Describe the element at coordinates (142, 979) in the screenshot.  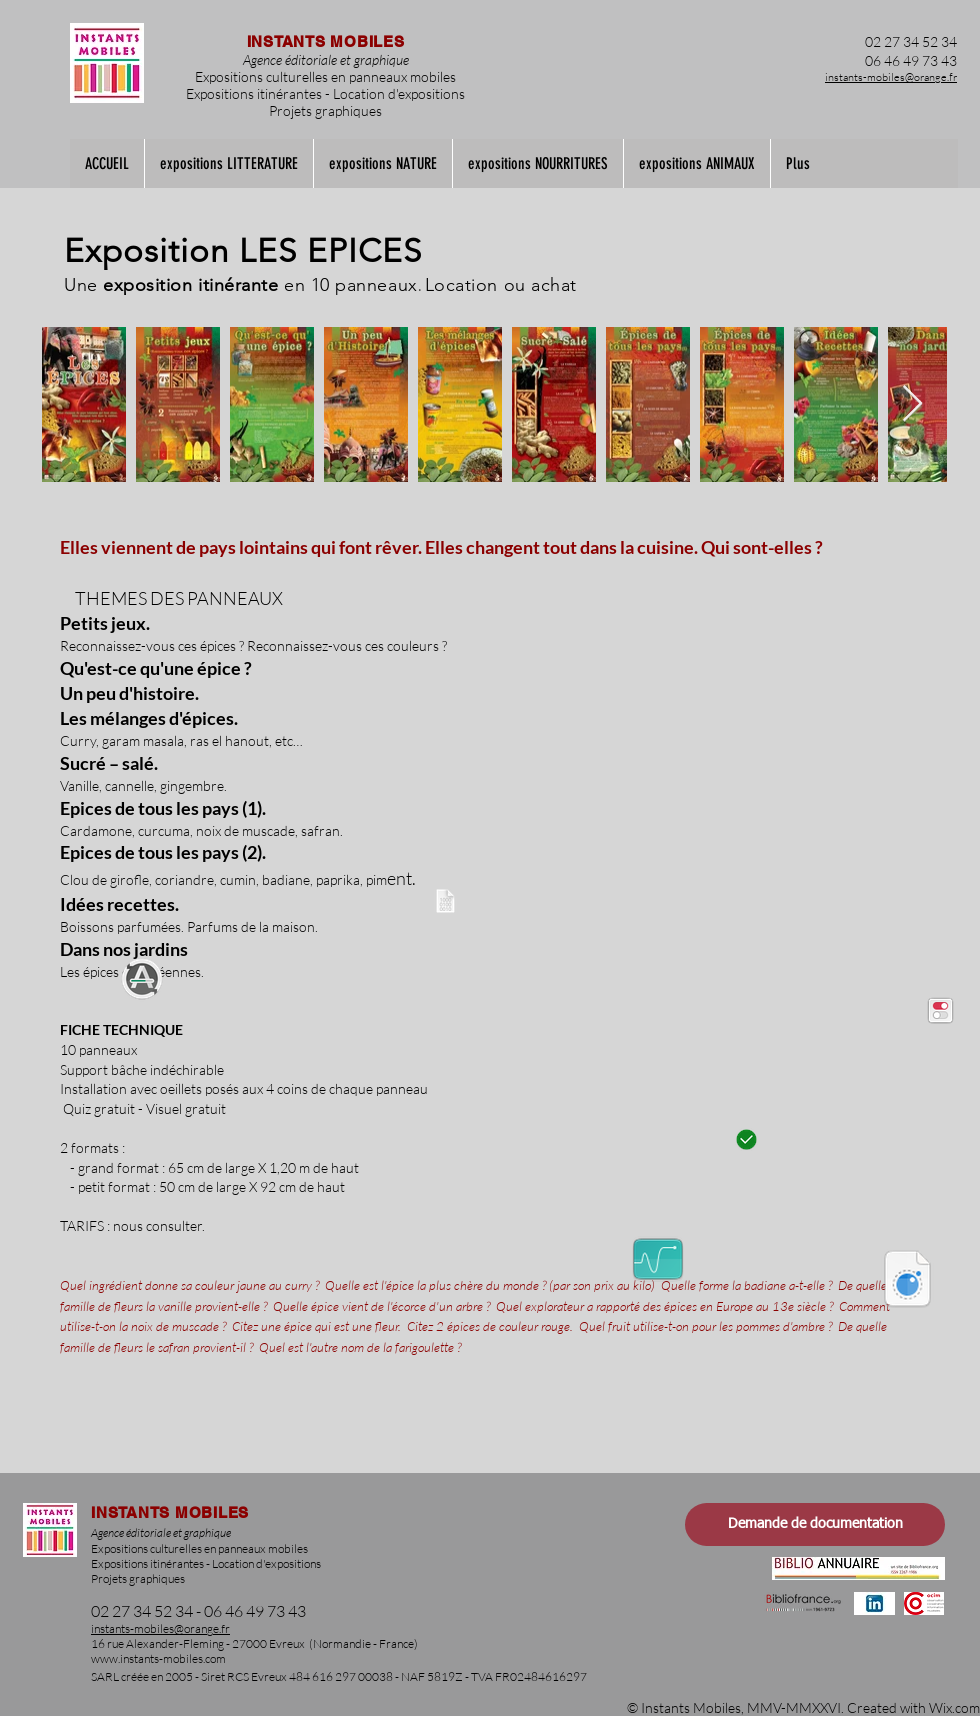
I see `open the software update manager` at that location.